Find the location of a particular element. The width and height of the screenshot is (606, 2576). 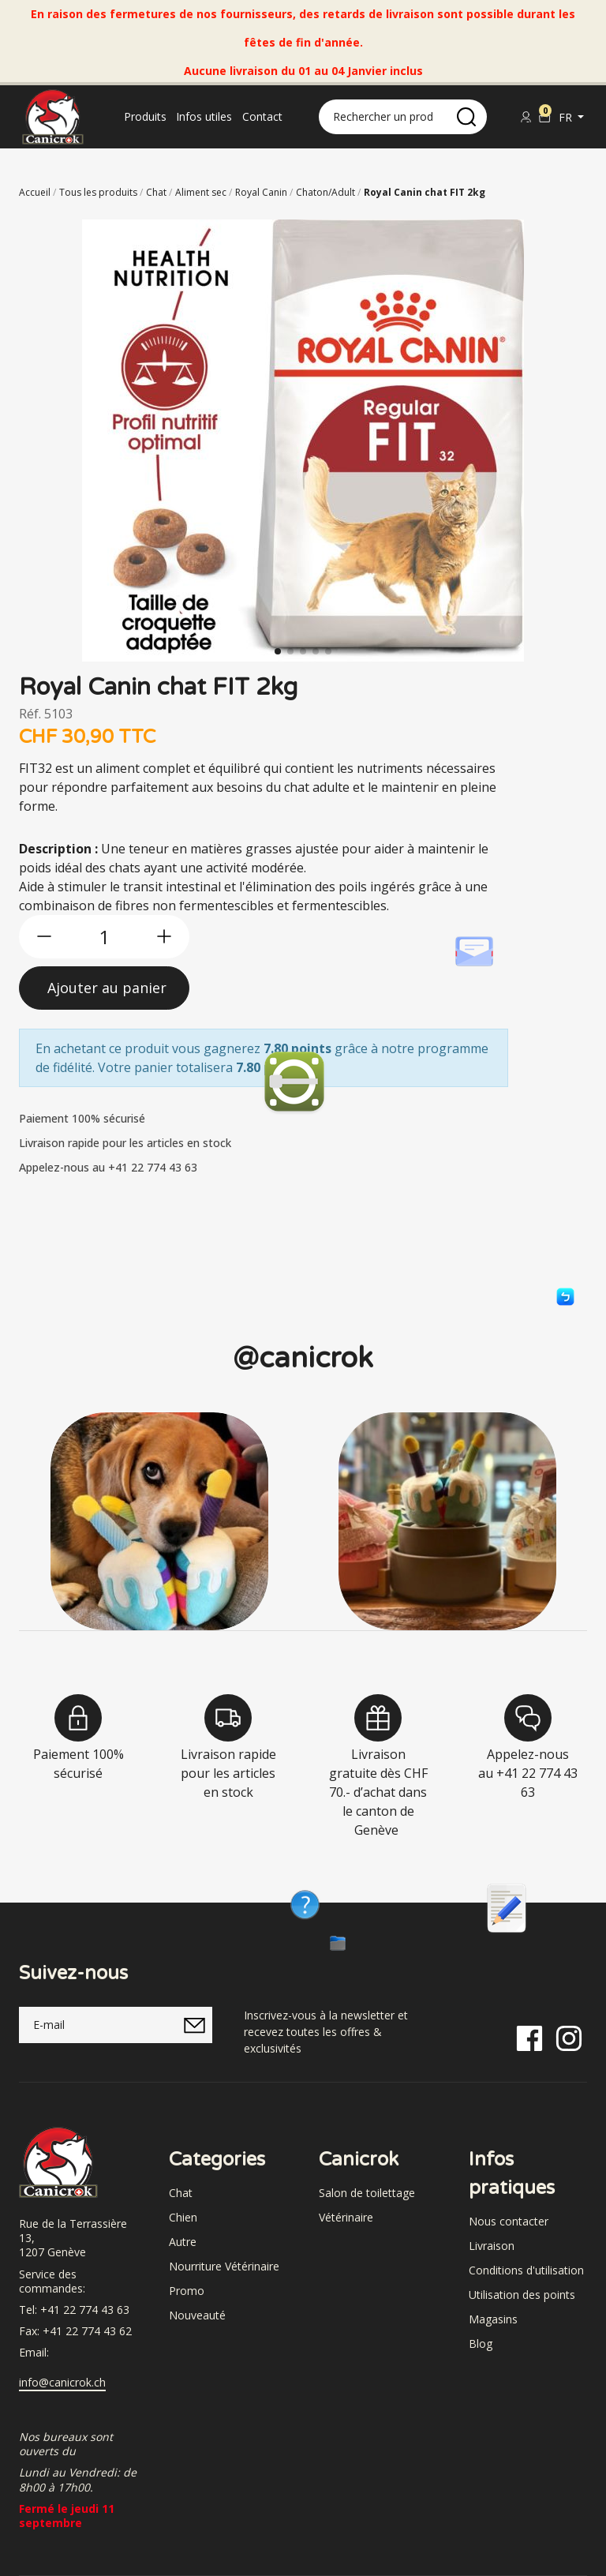

drop files here to move them into this folder is located at coordinates (338, 1943).